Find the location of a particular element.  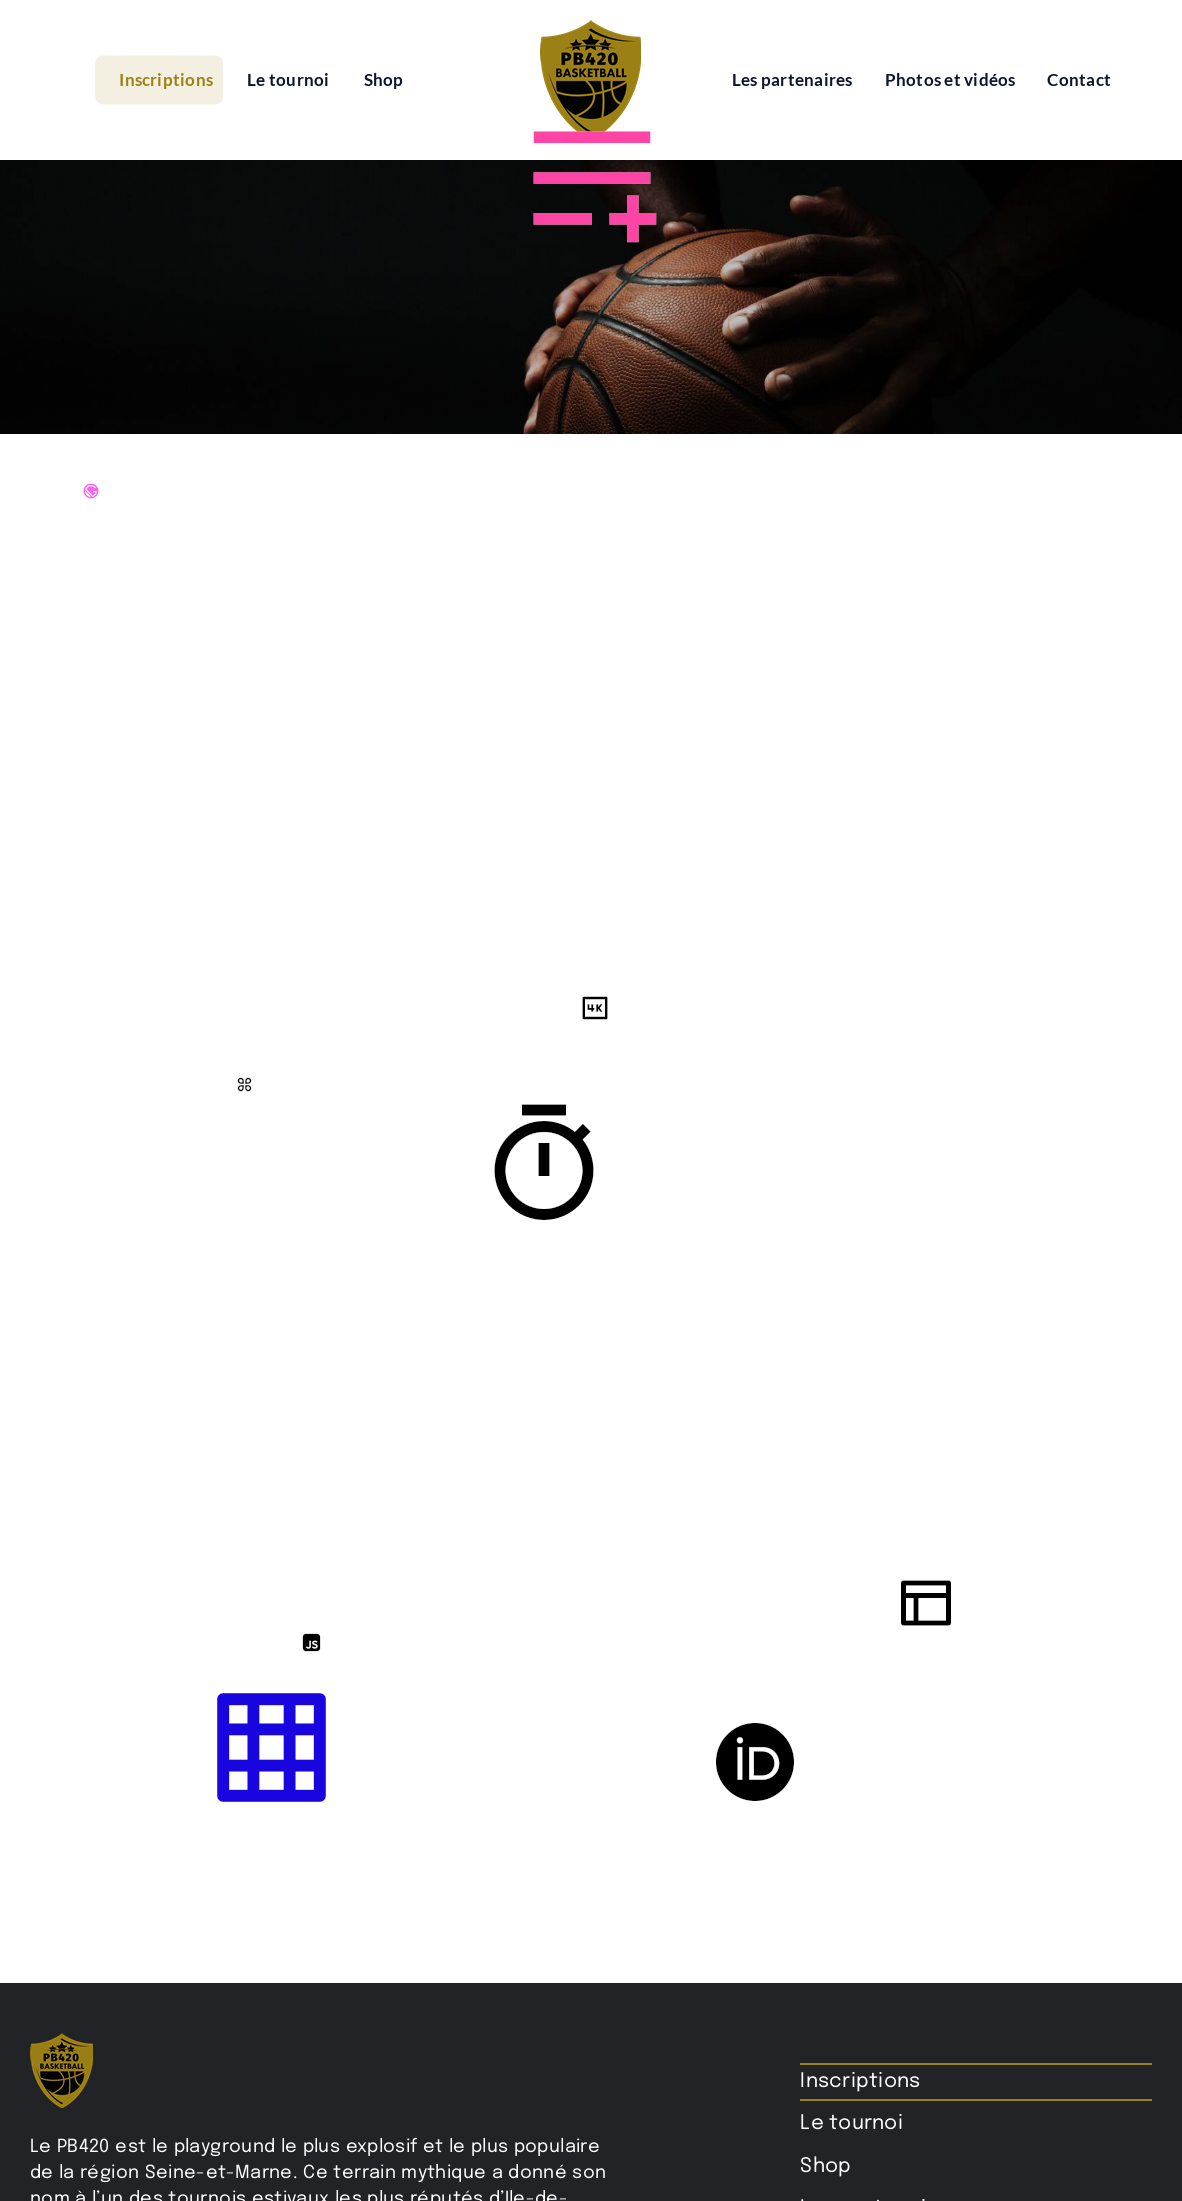

link to your ORCID researcher profile is located at coordinates (755, 1762).